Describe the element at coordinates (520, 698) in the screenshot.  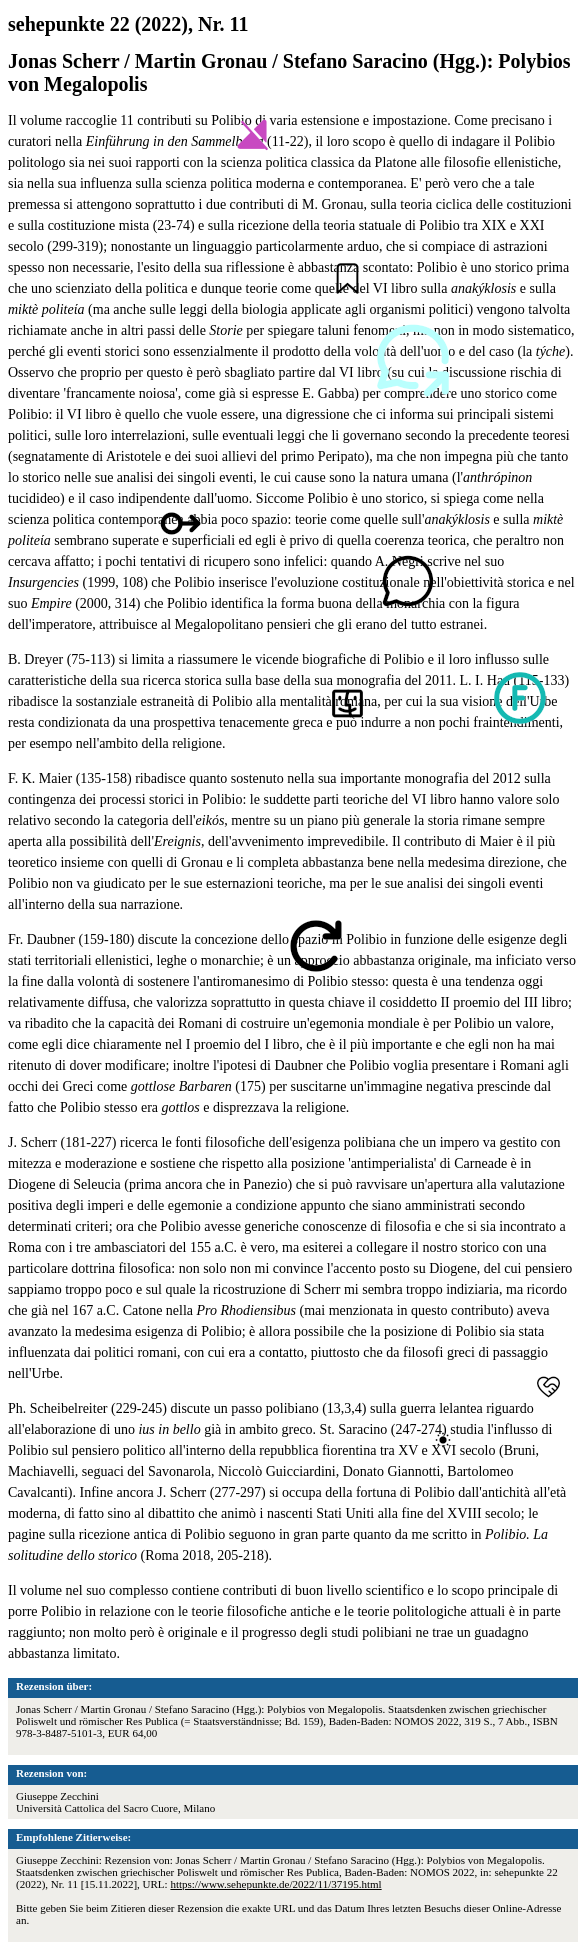
I see `tumble dry on low heat setting` at that location.